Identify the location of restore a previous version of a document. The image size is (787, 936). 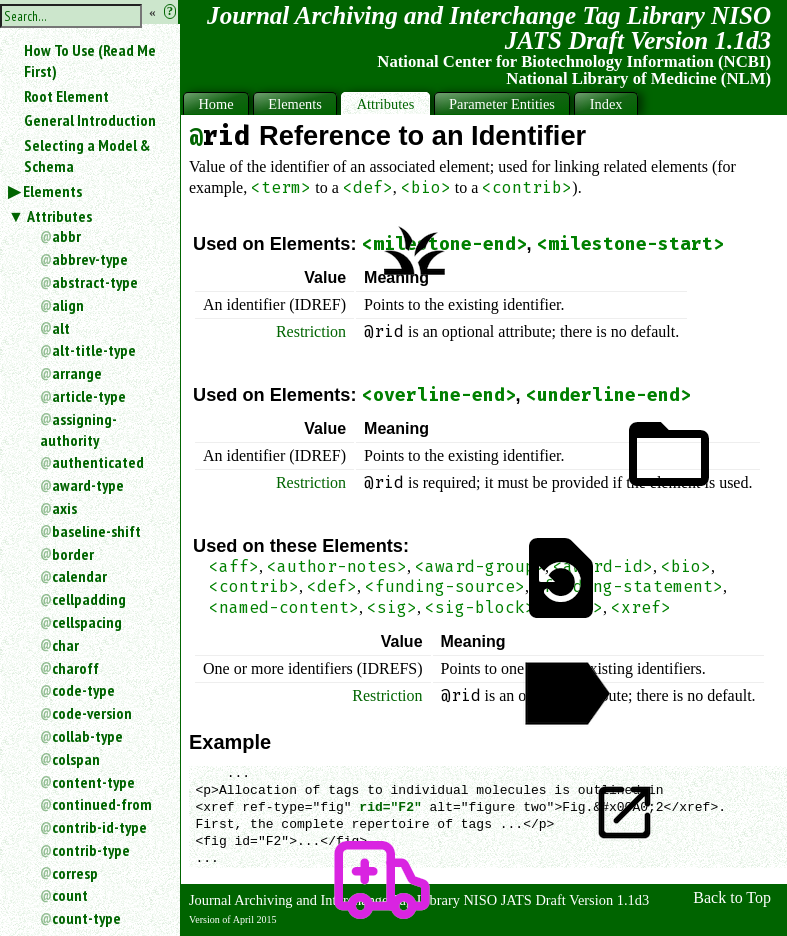
(561, 578).